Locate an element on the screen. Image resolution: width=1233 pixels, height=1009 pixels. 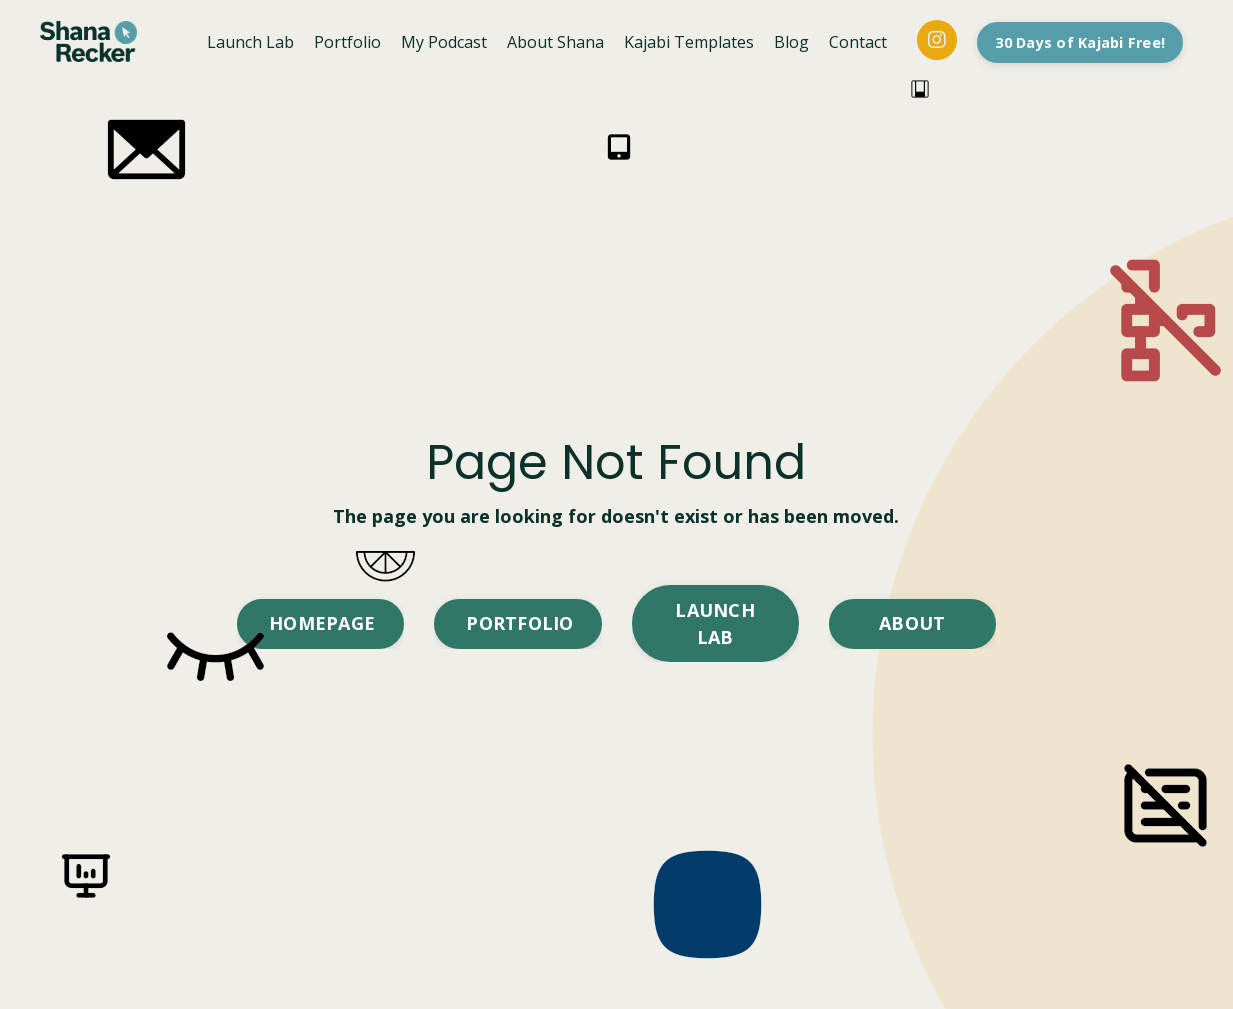
indicates citrus or fruit-related content is located at coordinates (385, 561).